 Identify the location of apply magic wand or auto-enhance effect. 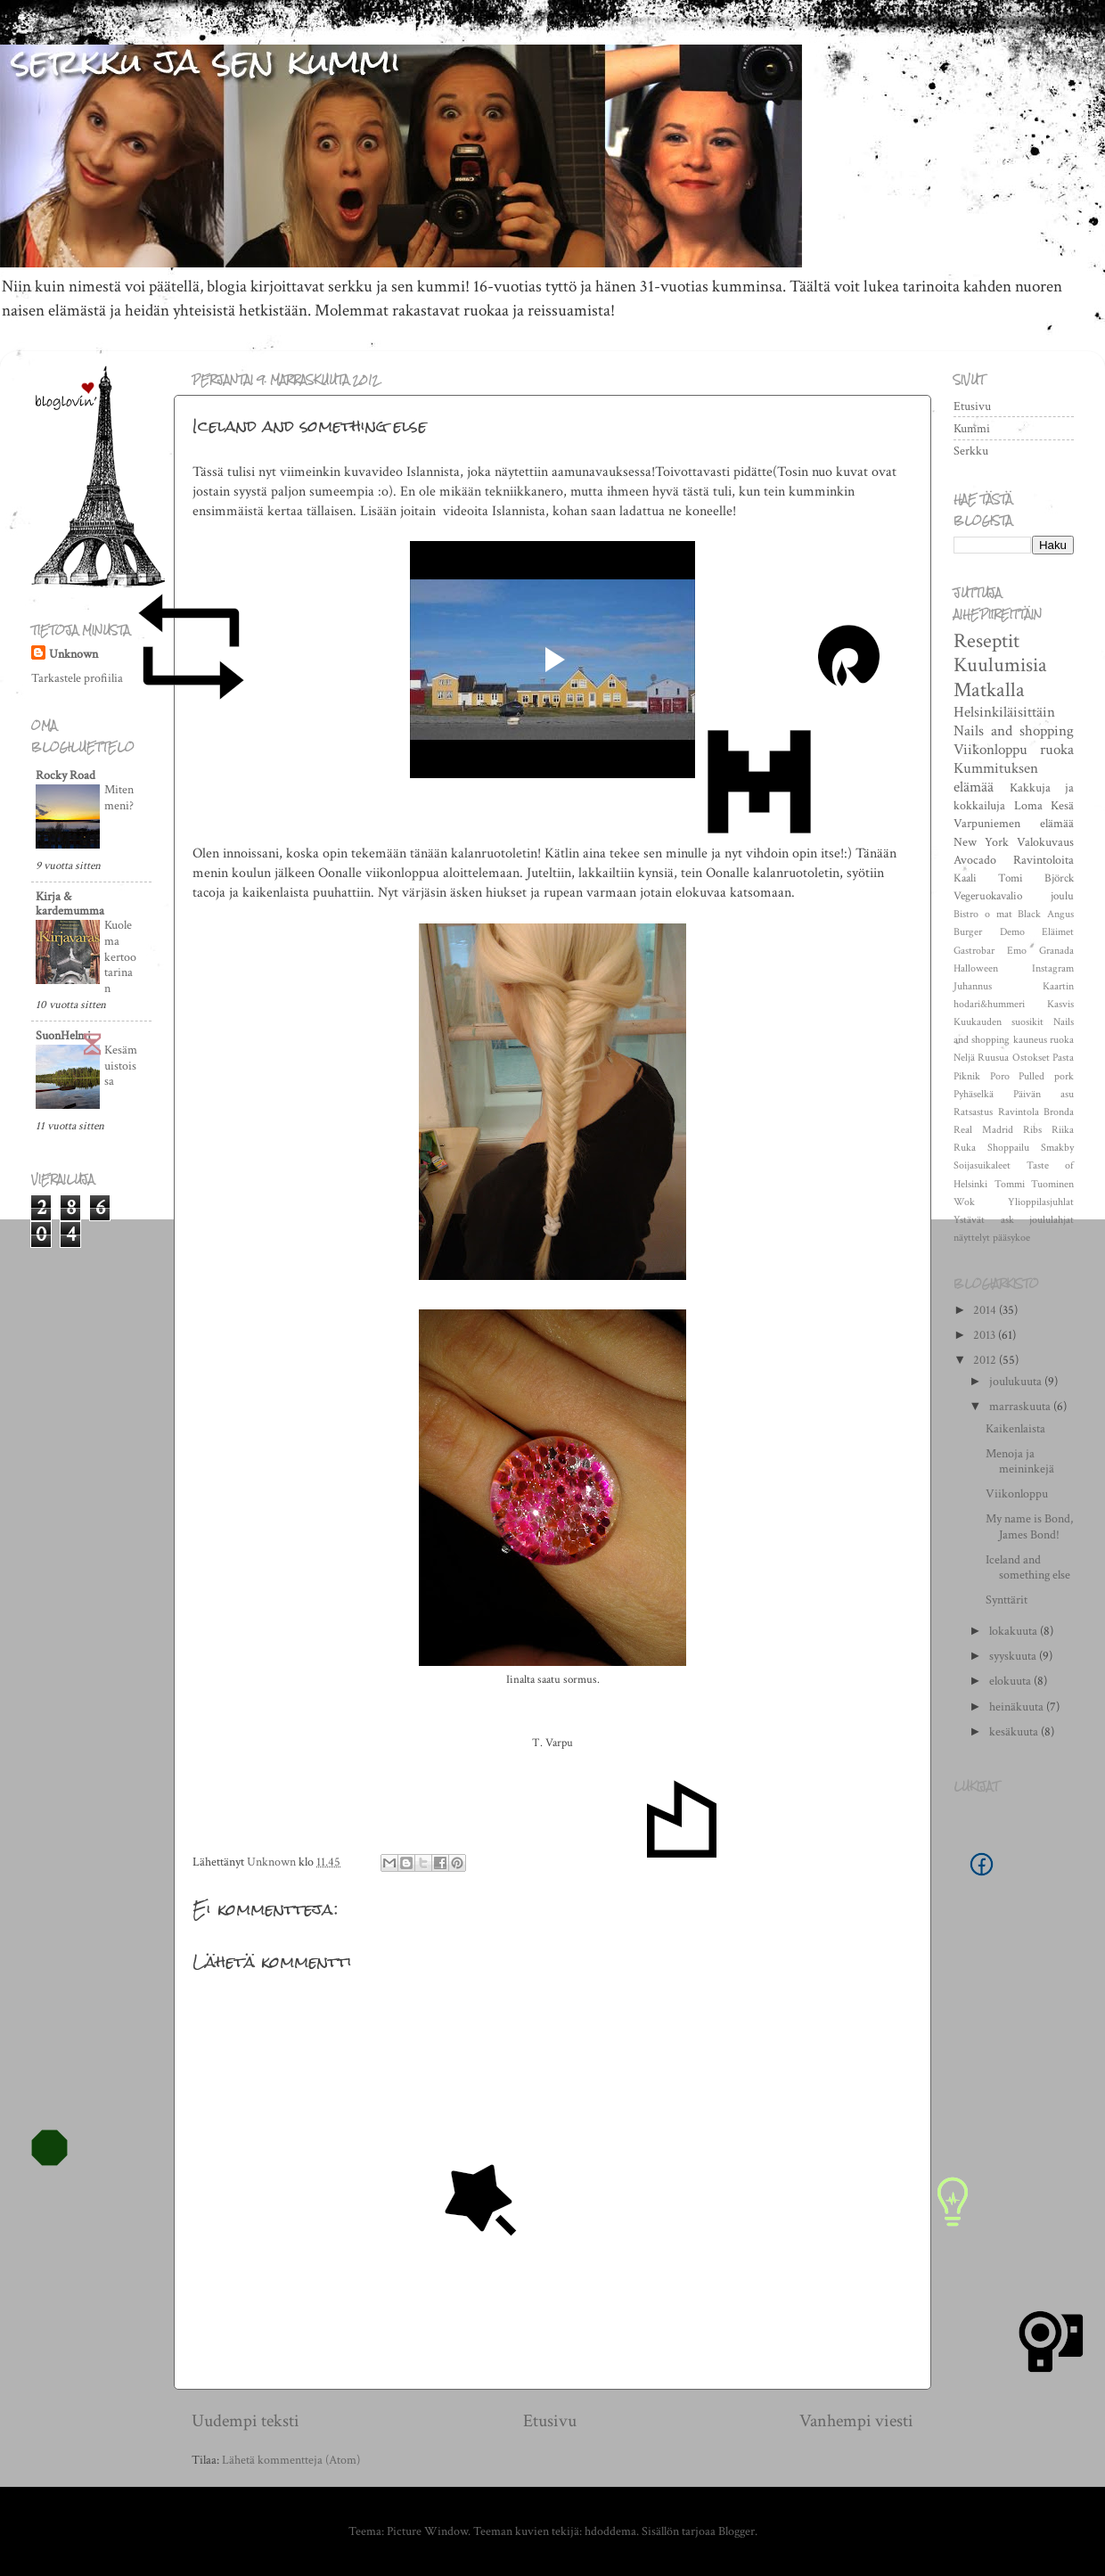
(480, 2200).